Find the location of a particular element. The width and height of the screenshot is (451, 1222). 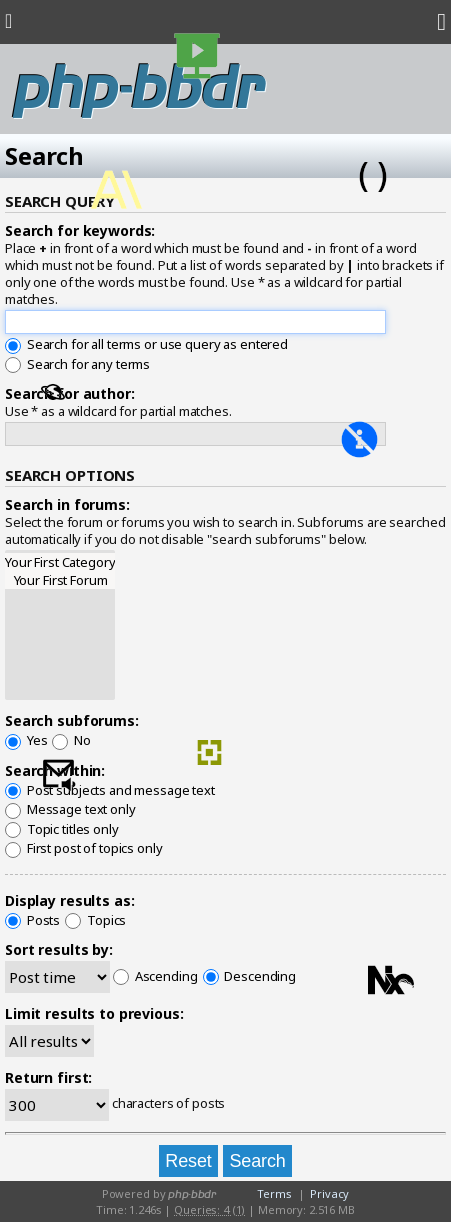

anthropic company logo is located at coordinates (116, 188).